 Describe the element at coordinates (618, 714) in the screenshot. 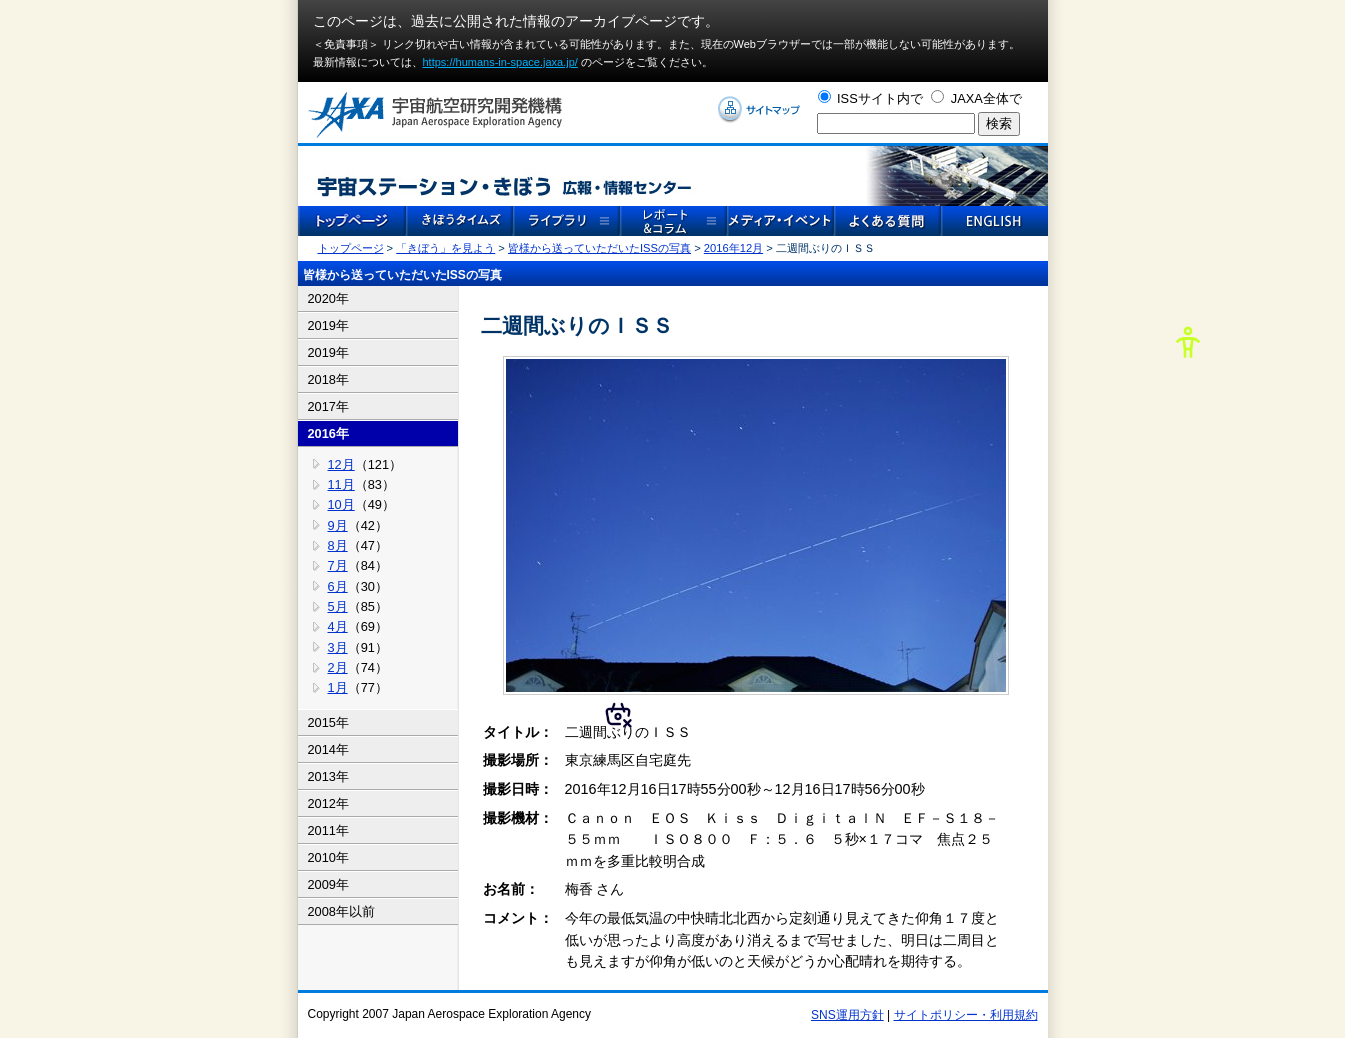

I see `remove item from basket` at that location.